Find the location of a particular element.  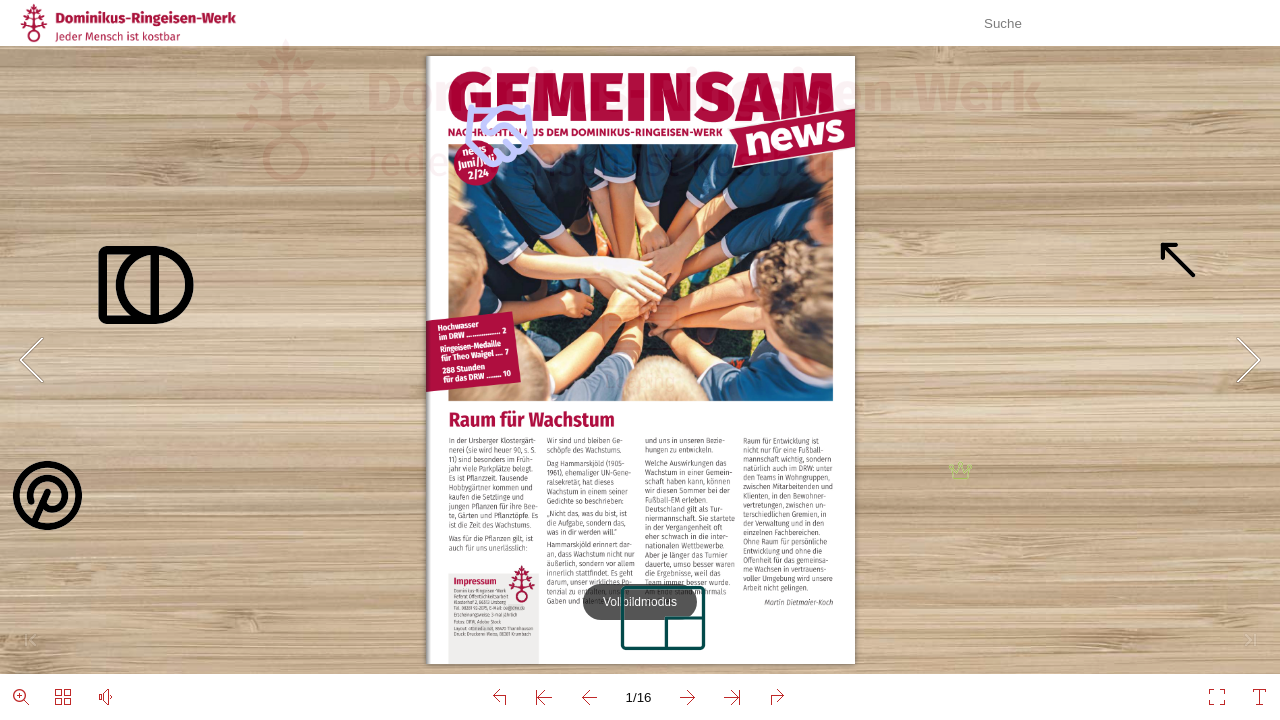

indicates premium or VIP membership status is located at coordinates (960, 471).